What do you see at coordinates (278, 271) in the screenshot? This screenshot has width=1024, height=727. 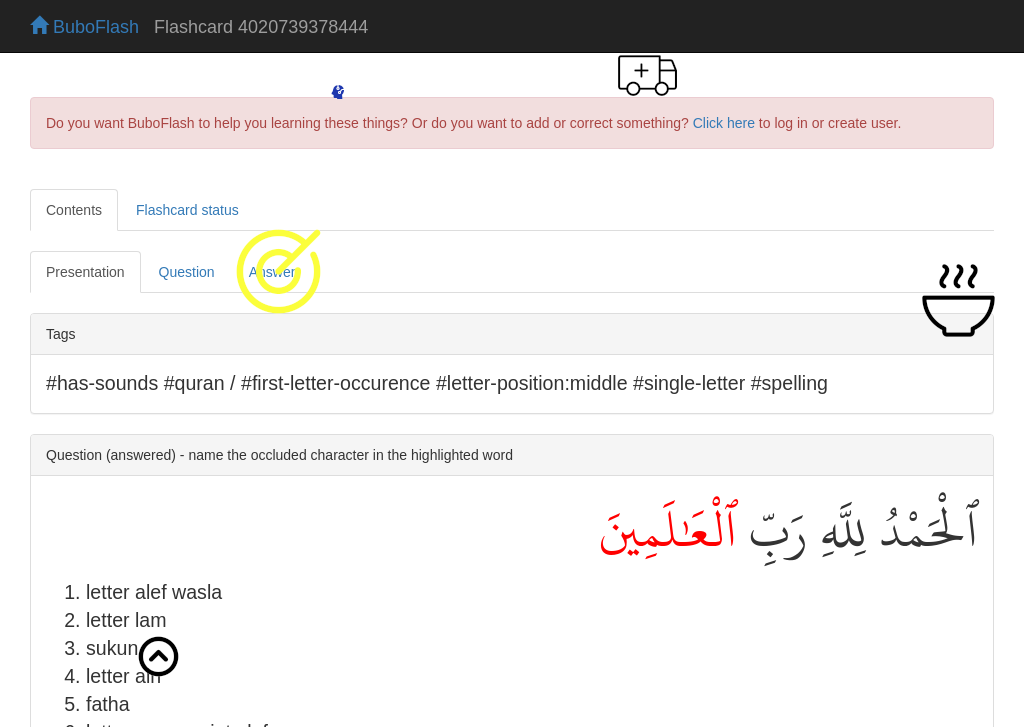 I see `set a goal or objective` at bounding box center [278, 271].